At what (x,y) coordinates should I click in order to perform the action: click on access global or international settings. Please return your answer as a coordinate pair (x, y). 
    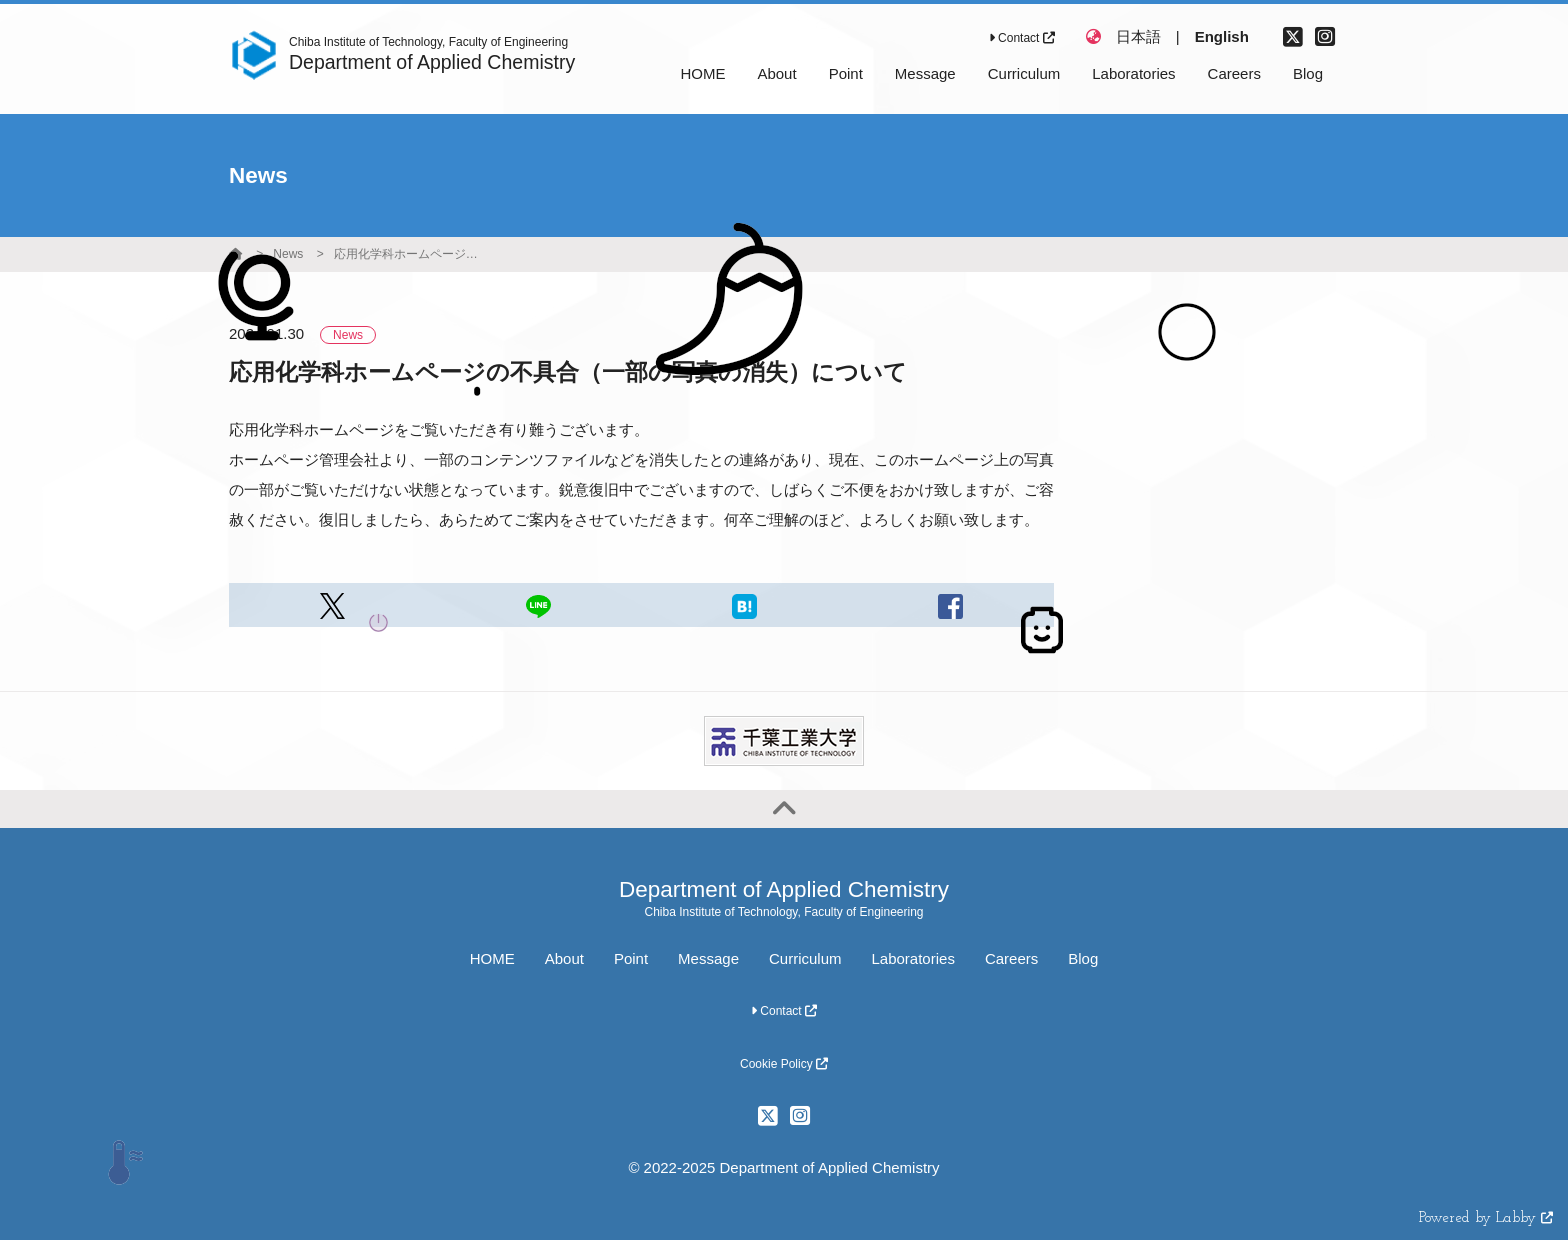
    Looking at the image, I should click on (259, 292).